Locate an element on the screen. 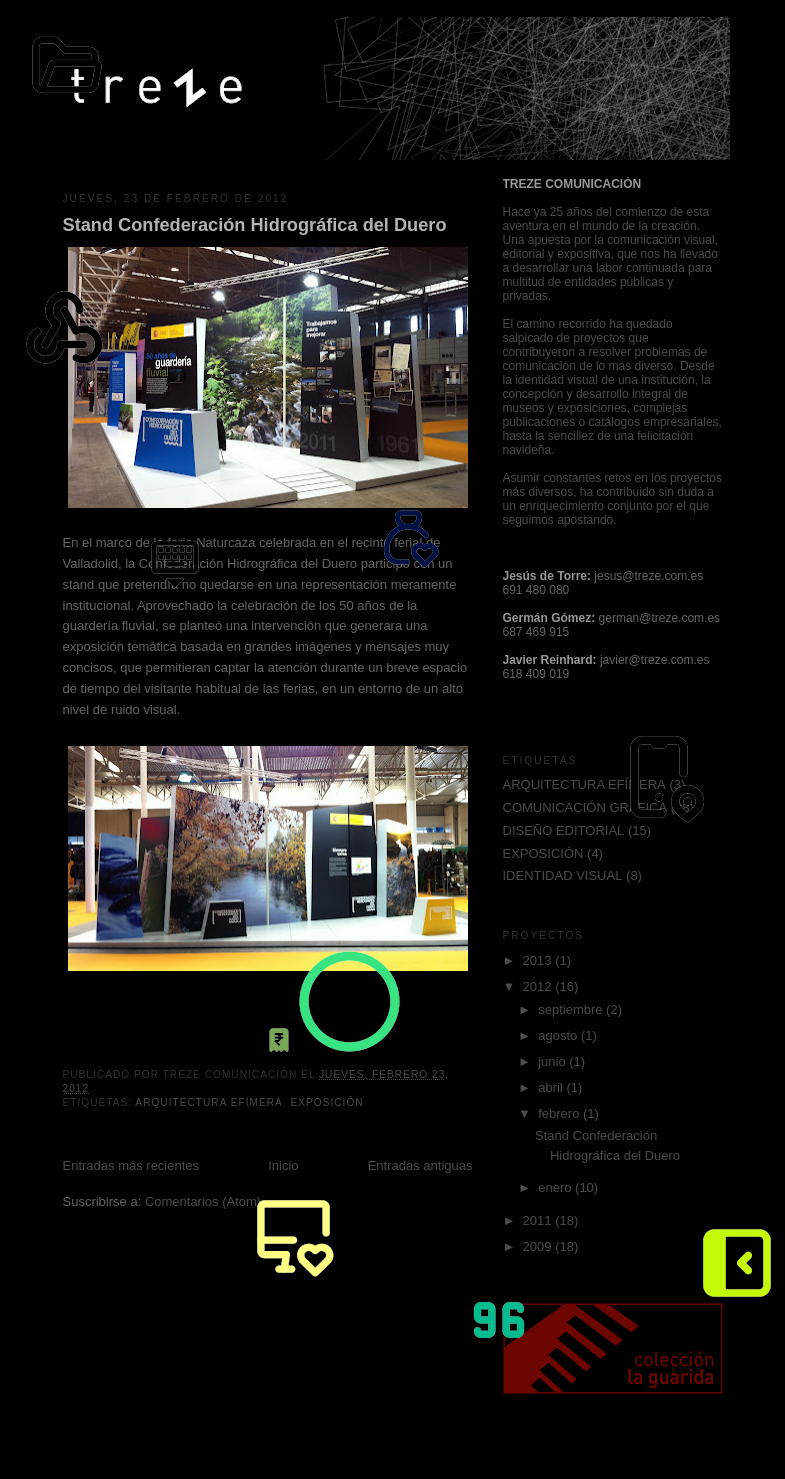 The width and height of the screenshot is (785, 1479). add this device to favorites is located at coordinates (293, 1236).